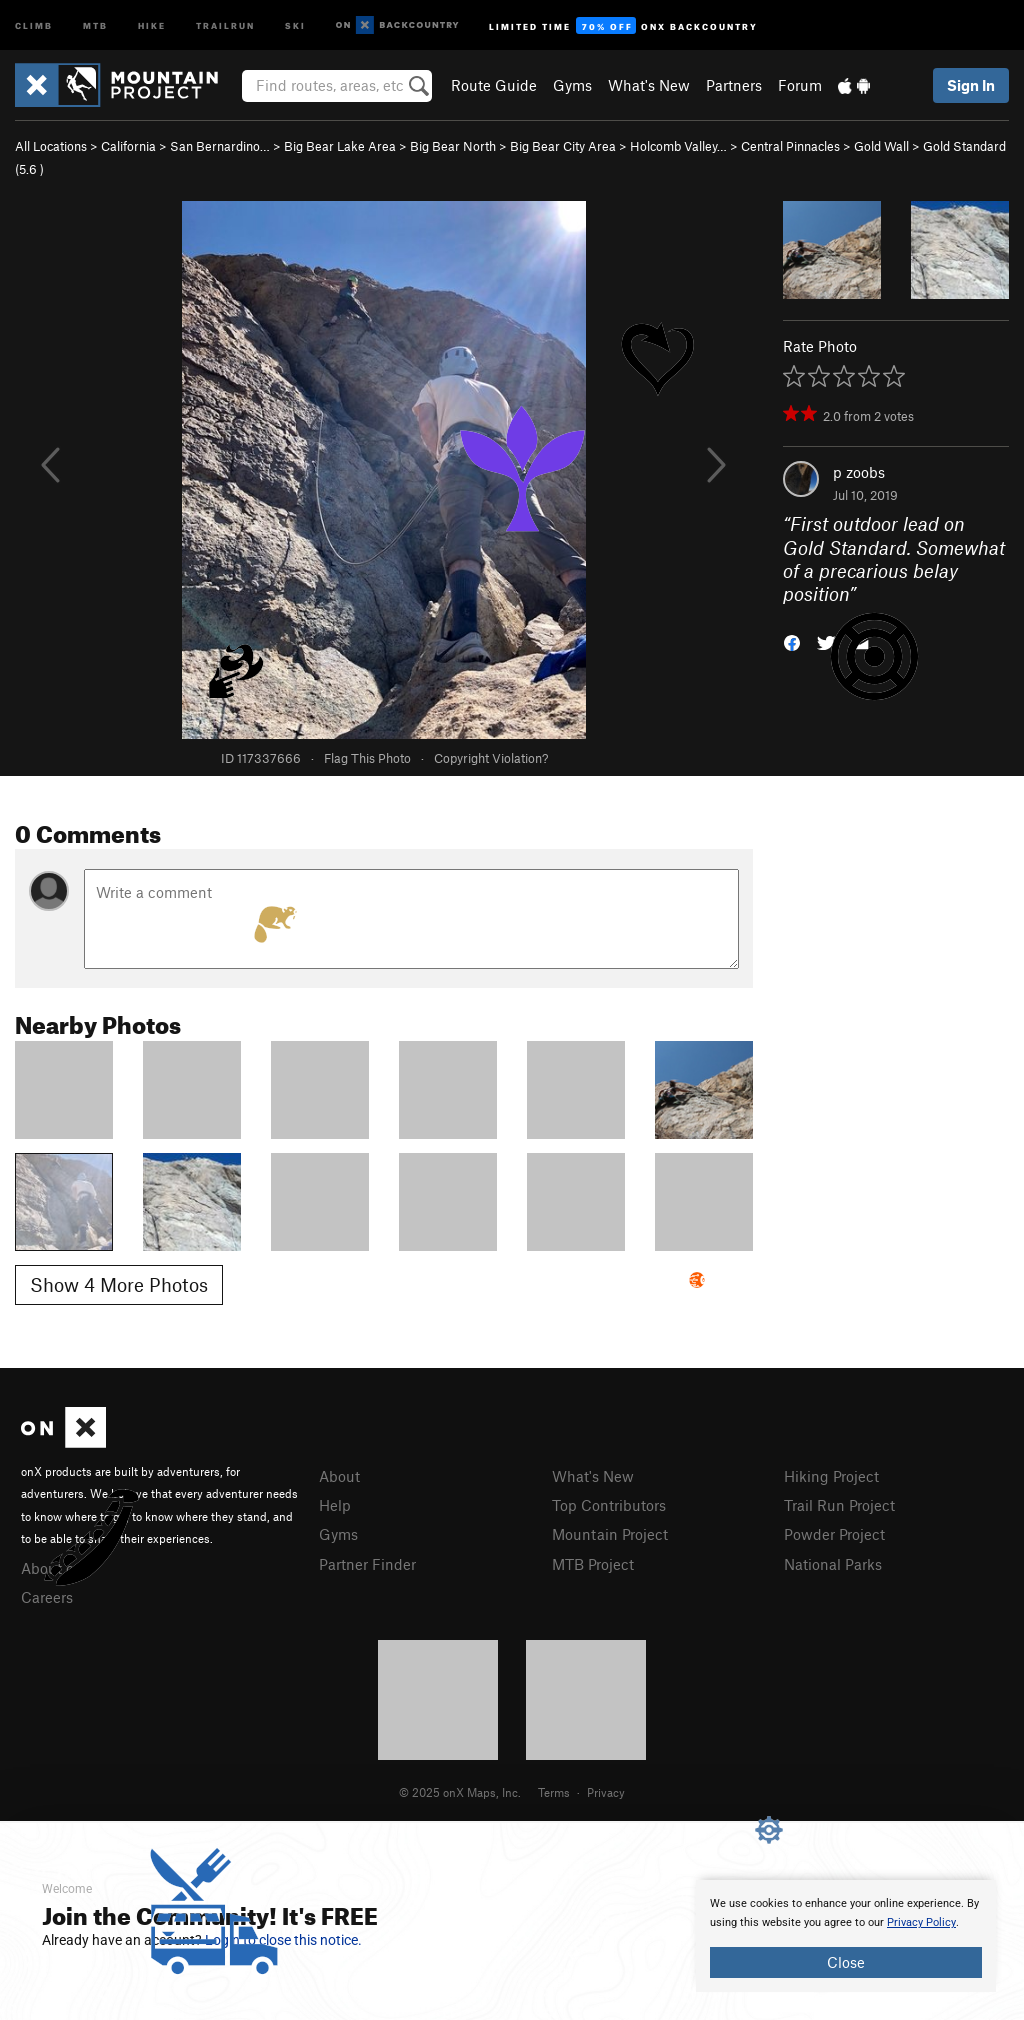  What do you see at coordinates (214, 1911) in the screenshot?
I see `find nearby food trucks` at bounding box center [214, 1911].